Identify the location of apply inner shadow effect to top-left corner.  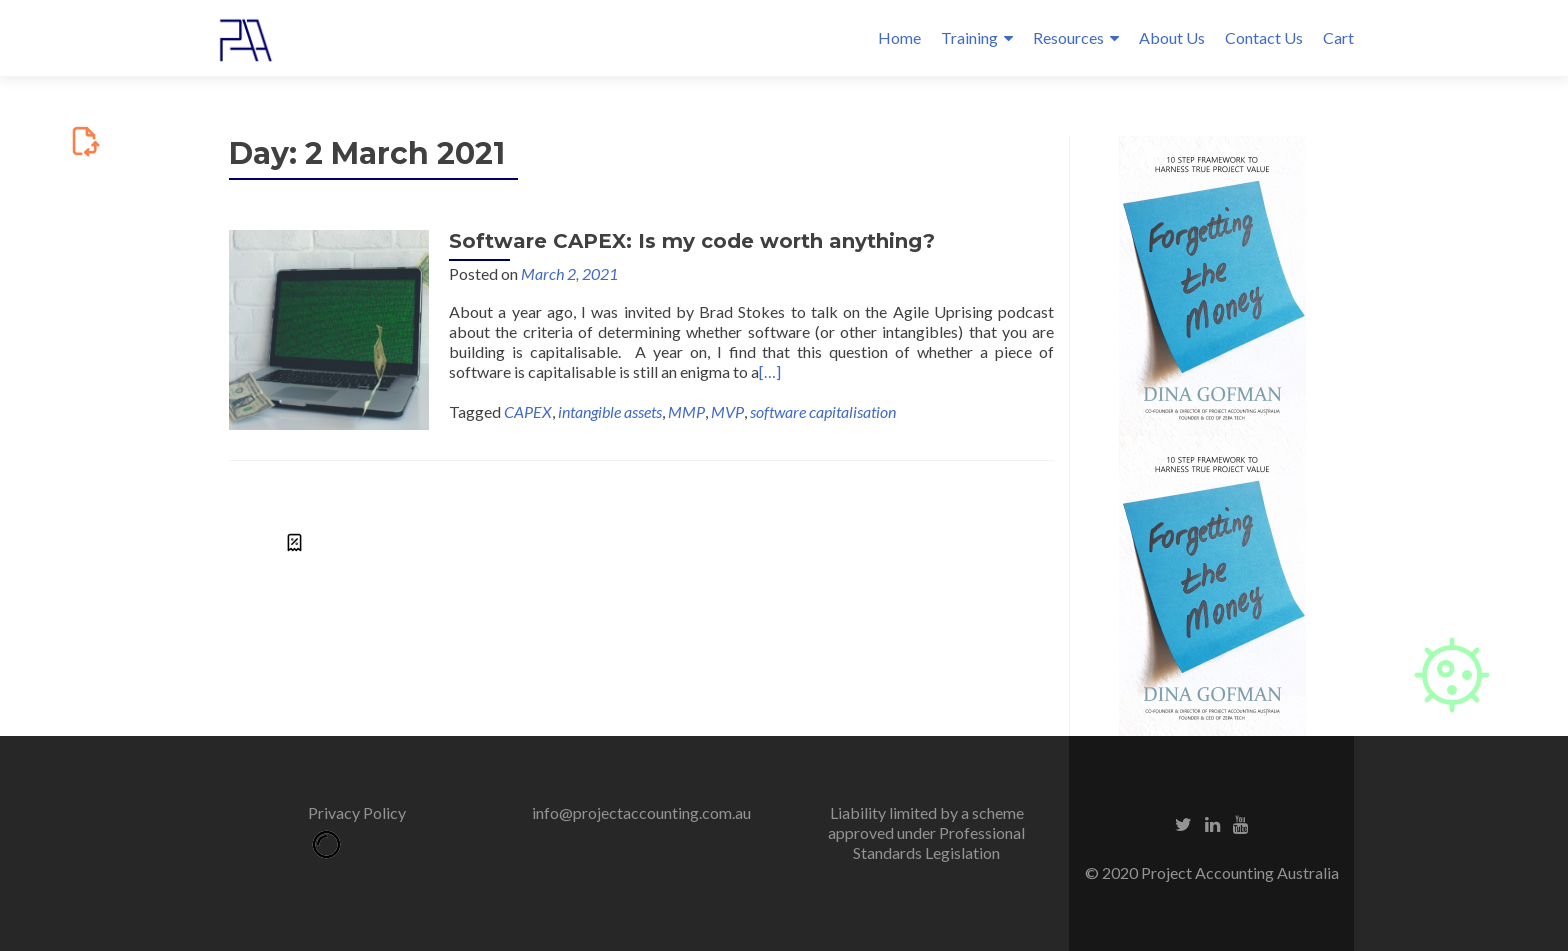
(326, 844).